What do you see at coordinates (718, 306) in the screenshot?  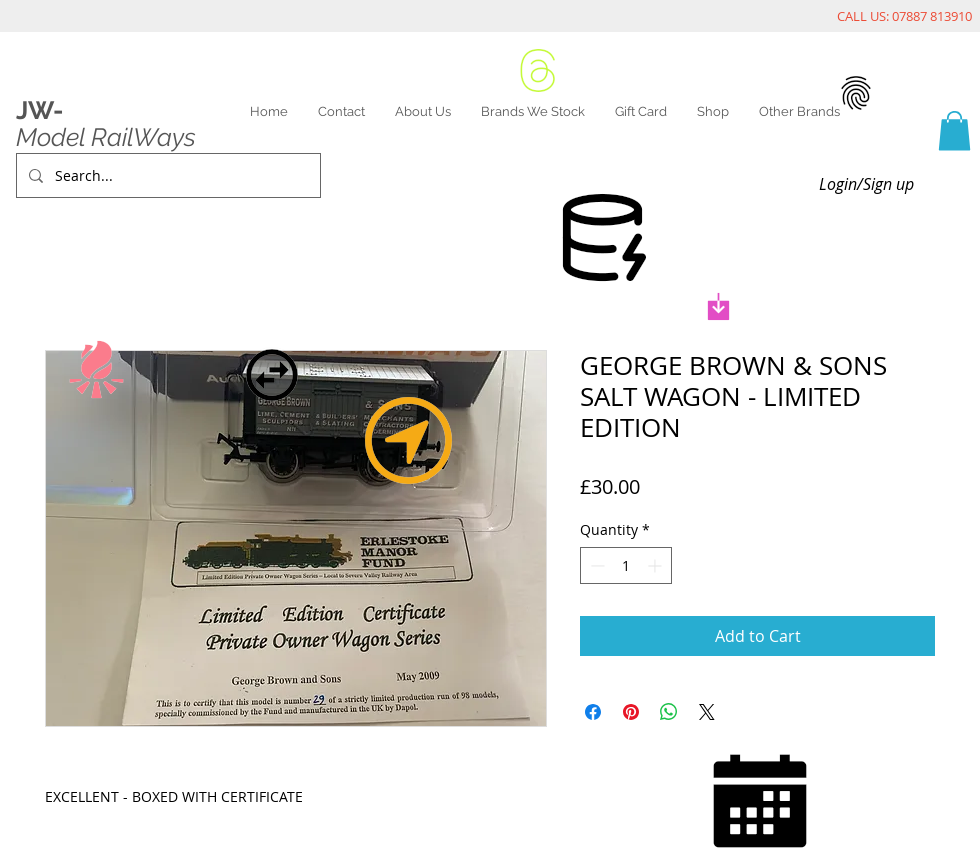 I see `download a file to your device` at bounding box center [718, 306].